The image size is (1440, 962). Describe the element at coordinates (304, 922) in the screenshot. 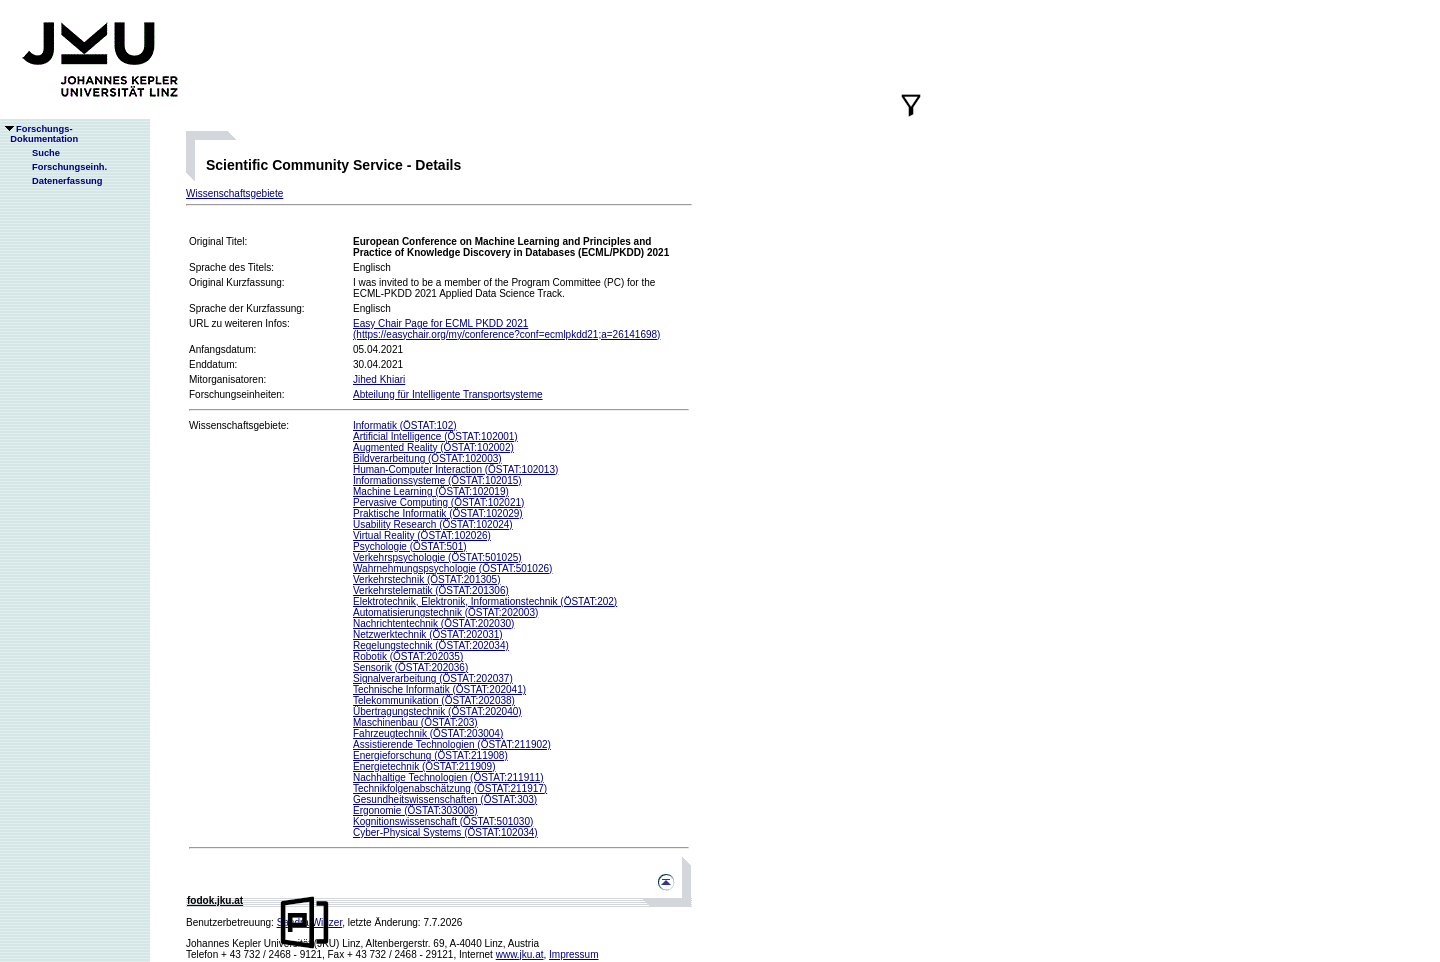

I see `open a PowerPoint presentation file` at that location.